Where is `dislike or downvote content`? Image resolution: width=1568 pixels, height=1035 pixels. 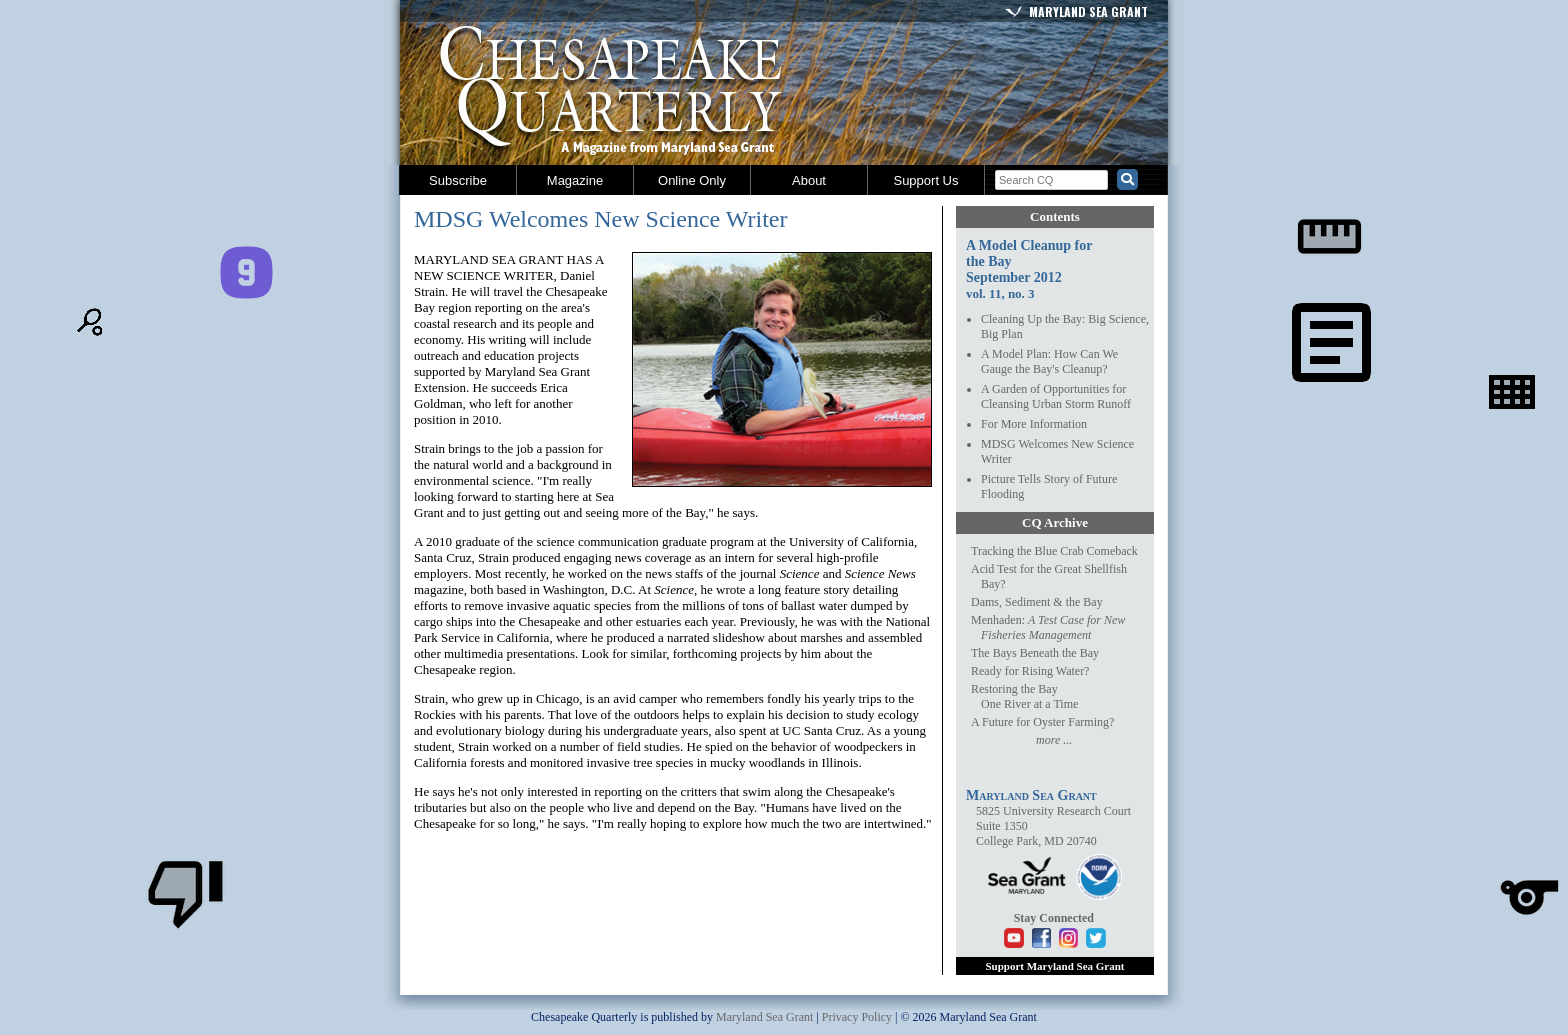
dislike or downvote content is located at coordinates (185, 891).